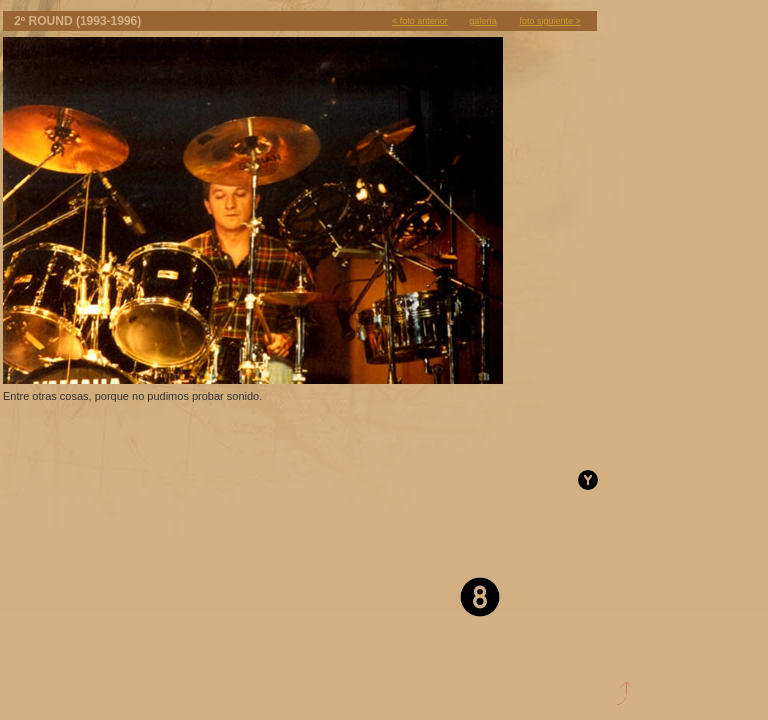 Image resolution: width=768 pixels, height=720 pixels. Describe the element at coordinates (480, 597) in the screenshot. I see `indicates step 8 in a multi-step process` at that location.